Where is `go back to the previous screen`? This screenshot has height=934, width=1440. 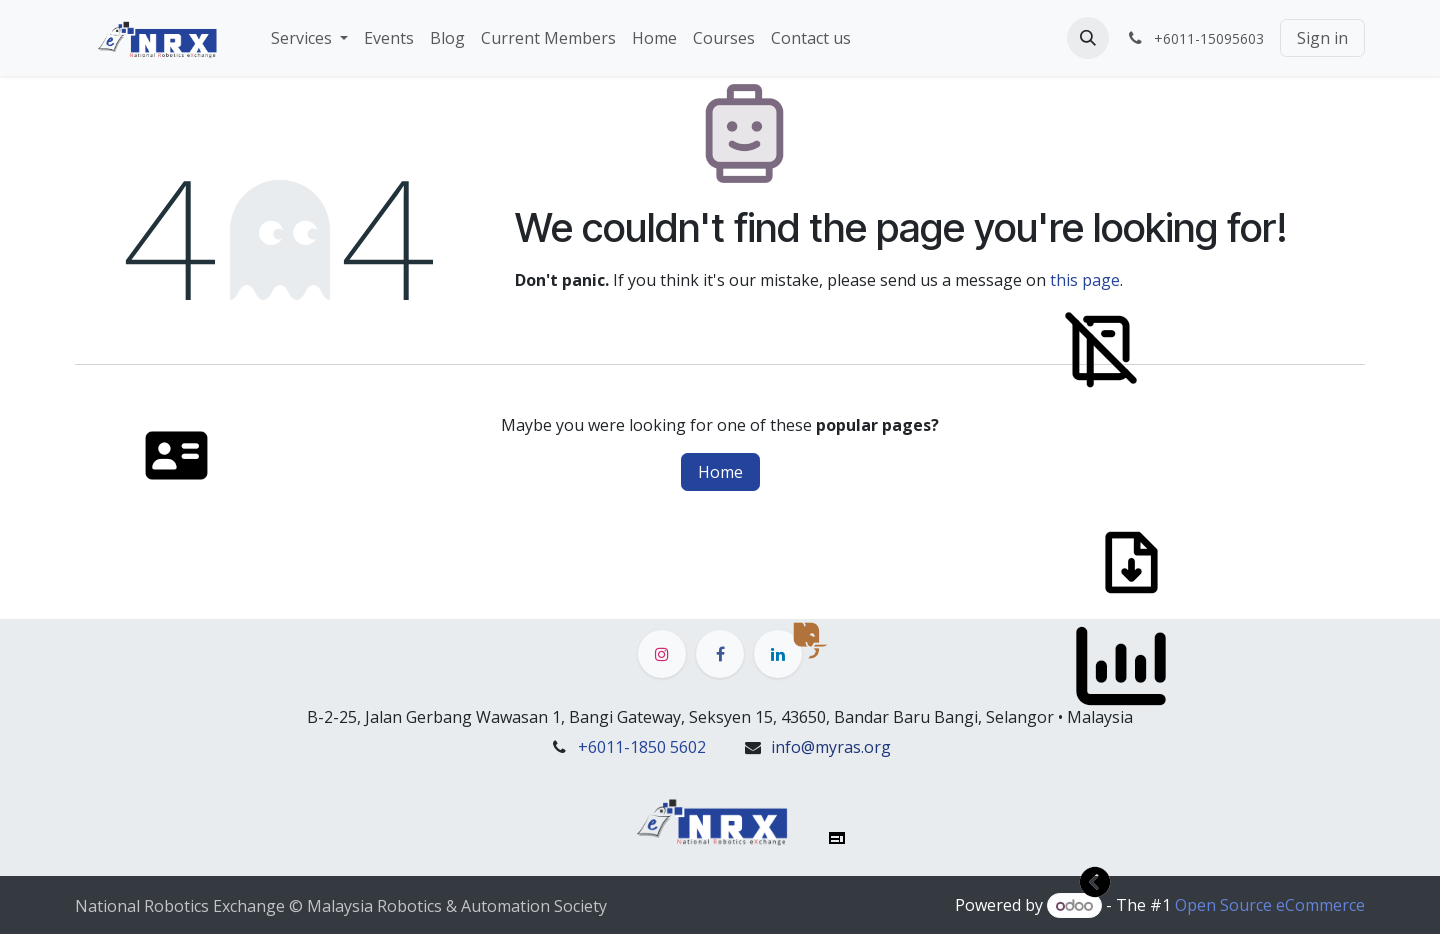 go back to the previous screen is located at coordinates (1095, 882).